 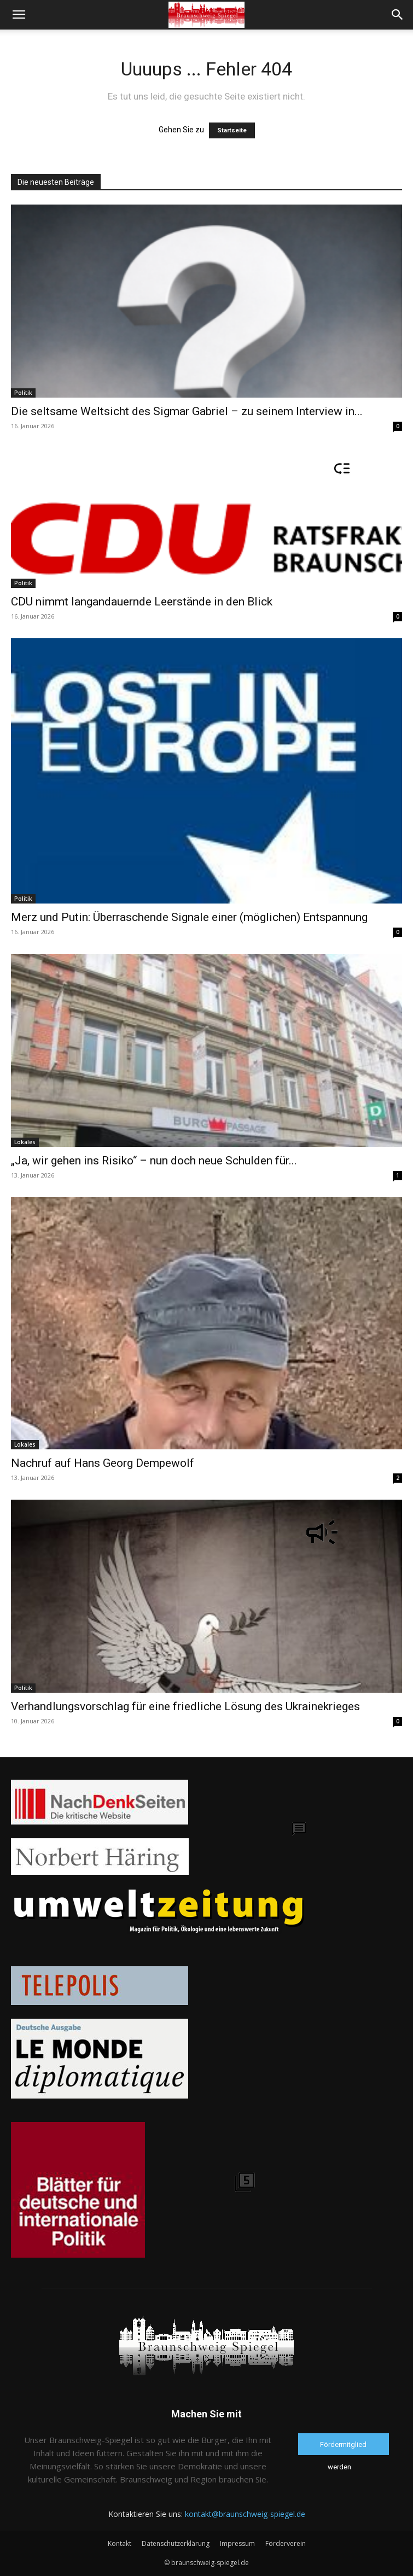 What do you see at coordinates (342, 469) in the screenshot?
I see `move item to the bottom of the list` at bounding box center [342, 469].